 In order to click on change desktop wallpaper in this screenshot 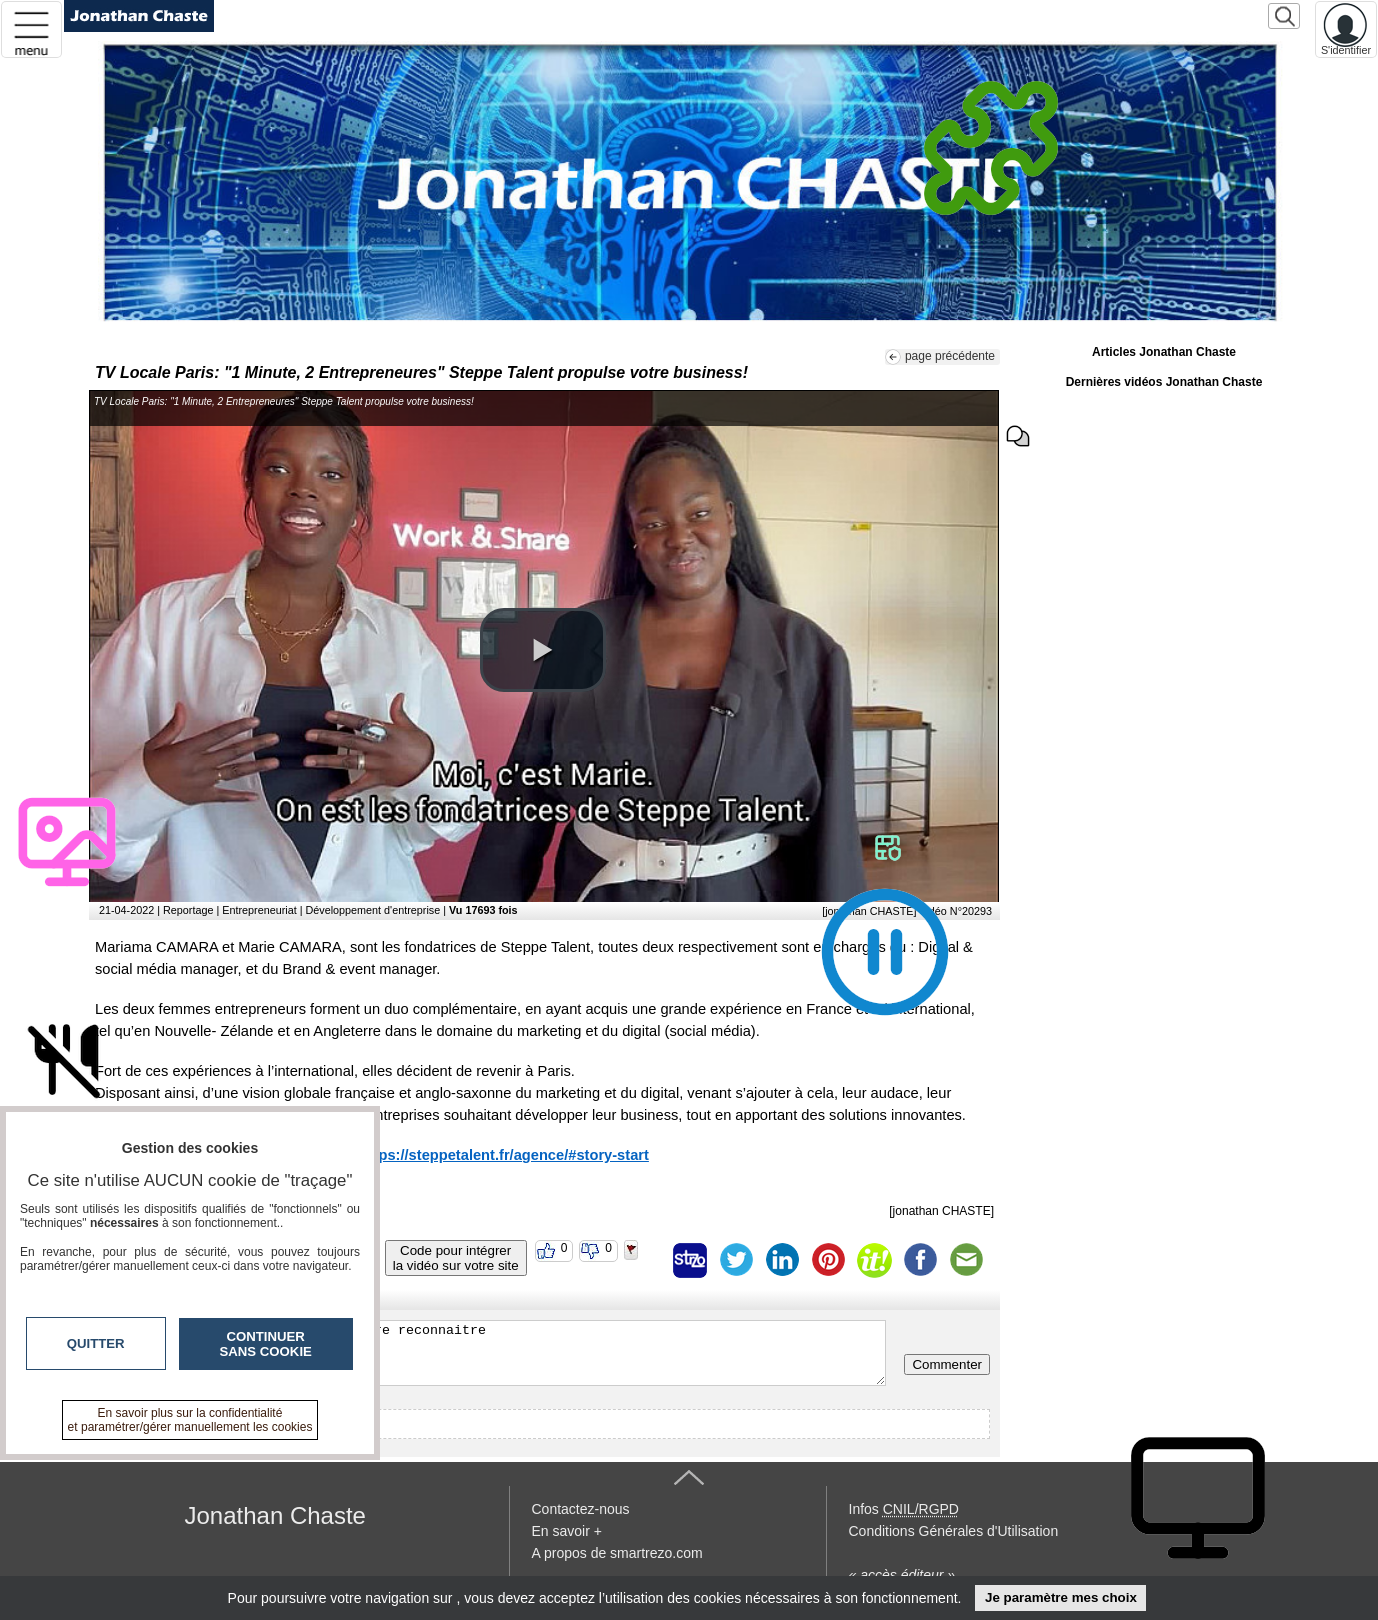, I will do `click(67, 842)`.